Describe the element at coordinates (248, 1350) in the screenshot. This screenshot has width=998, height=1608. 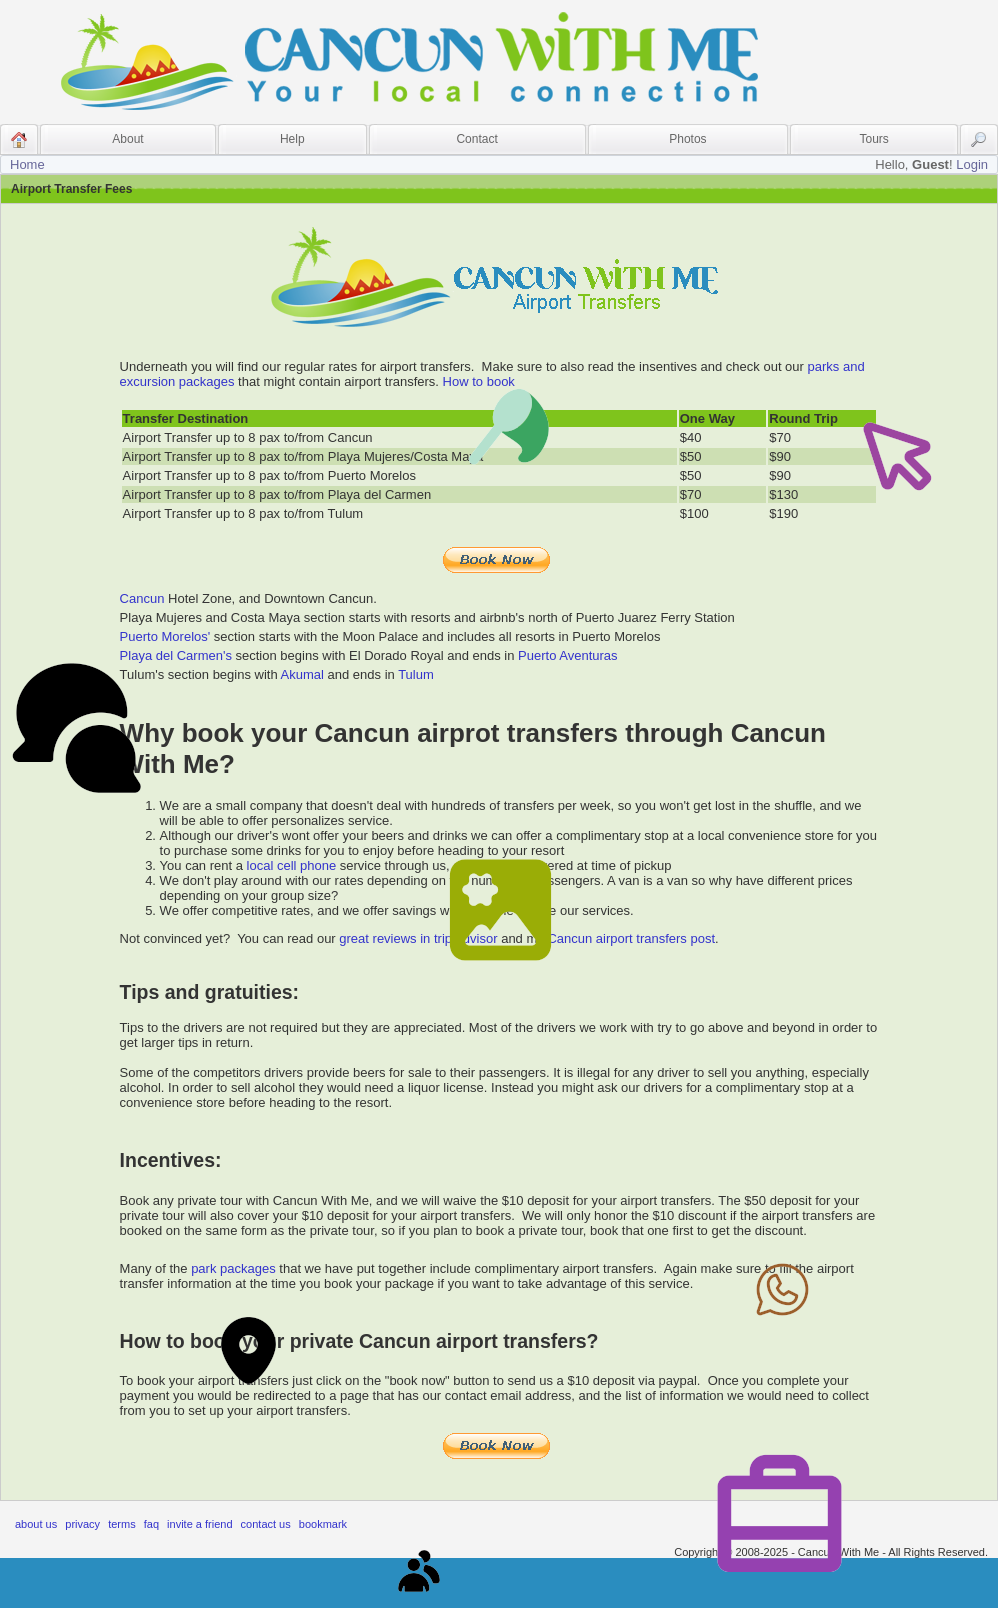
I see `view or share your current location` at that location.